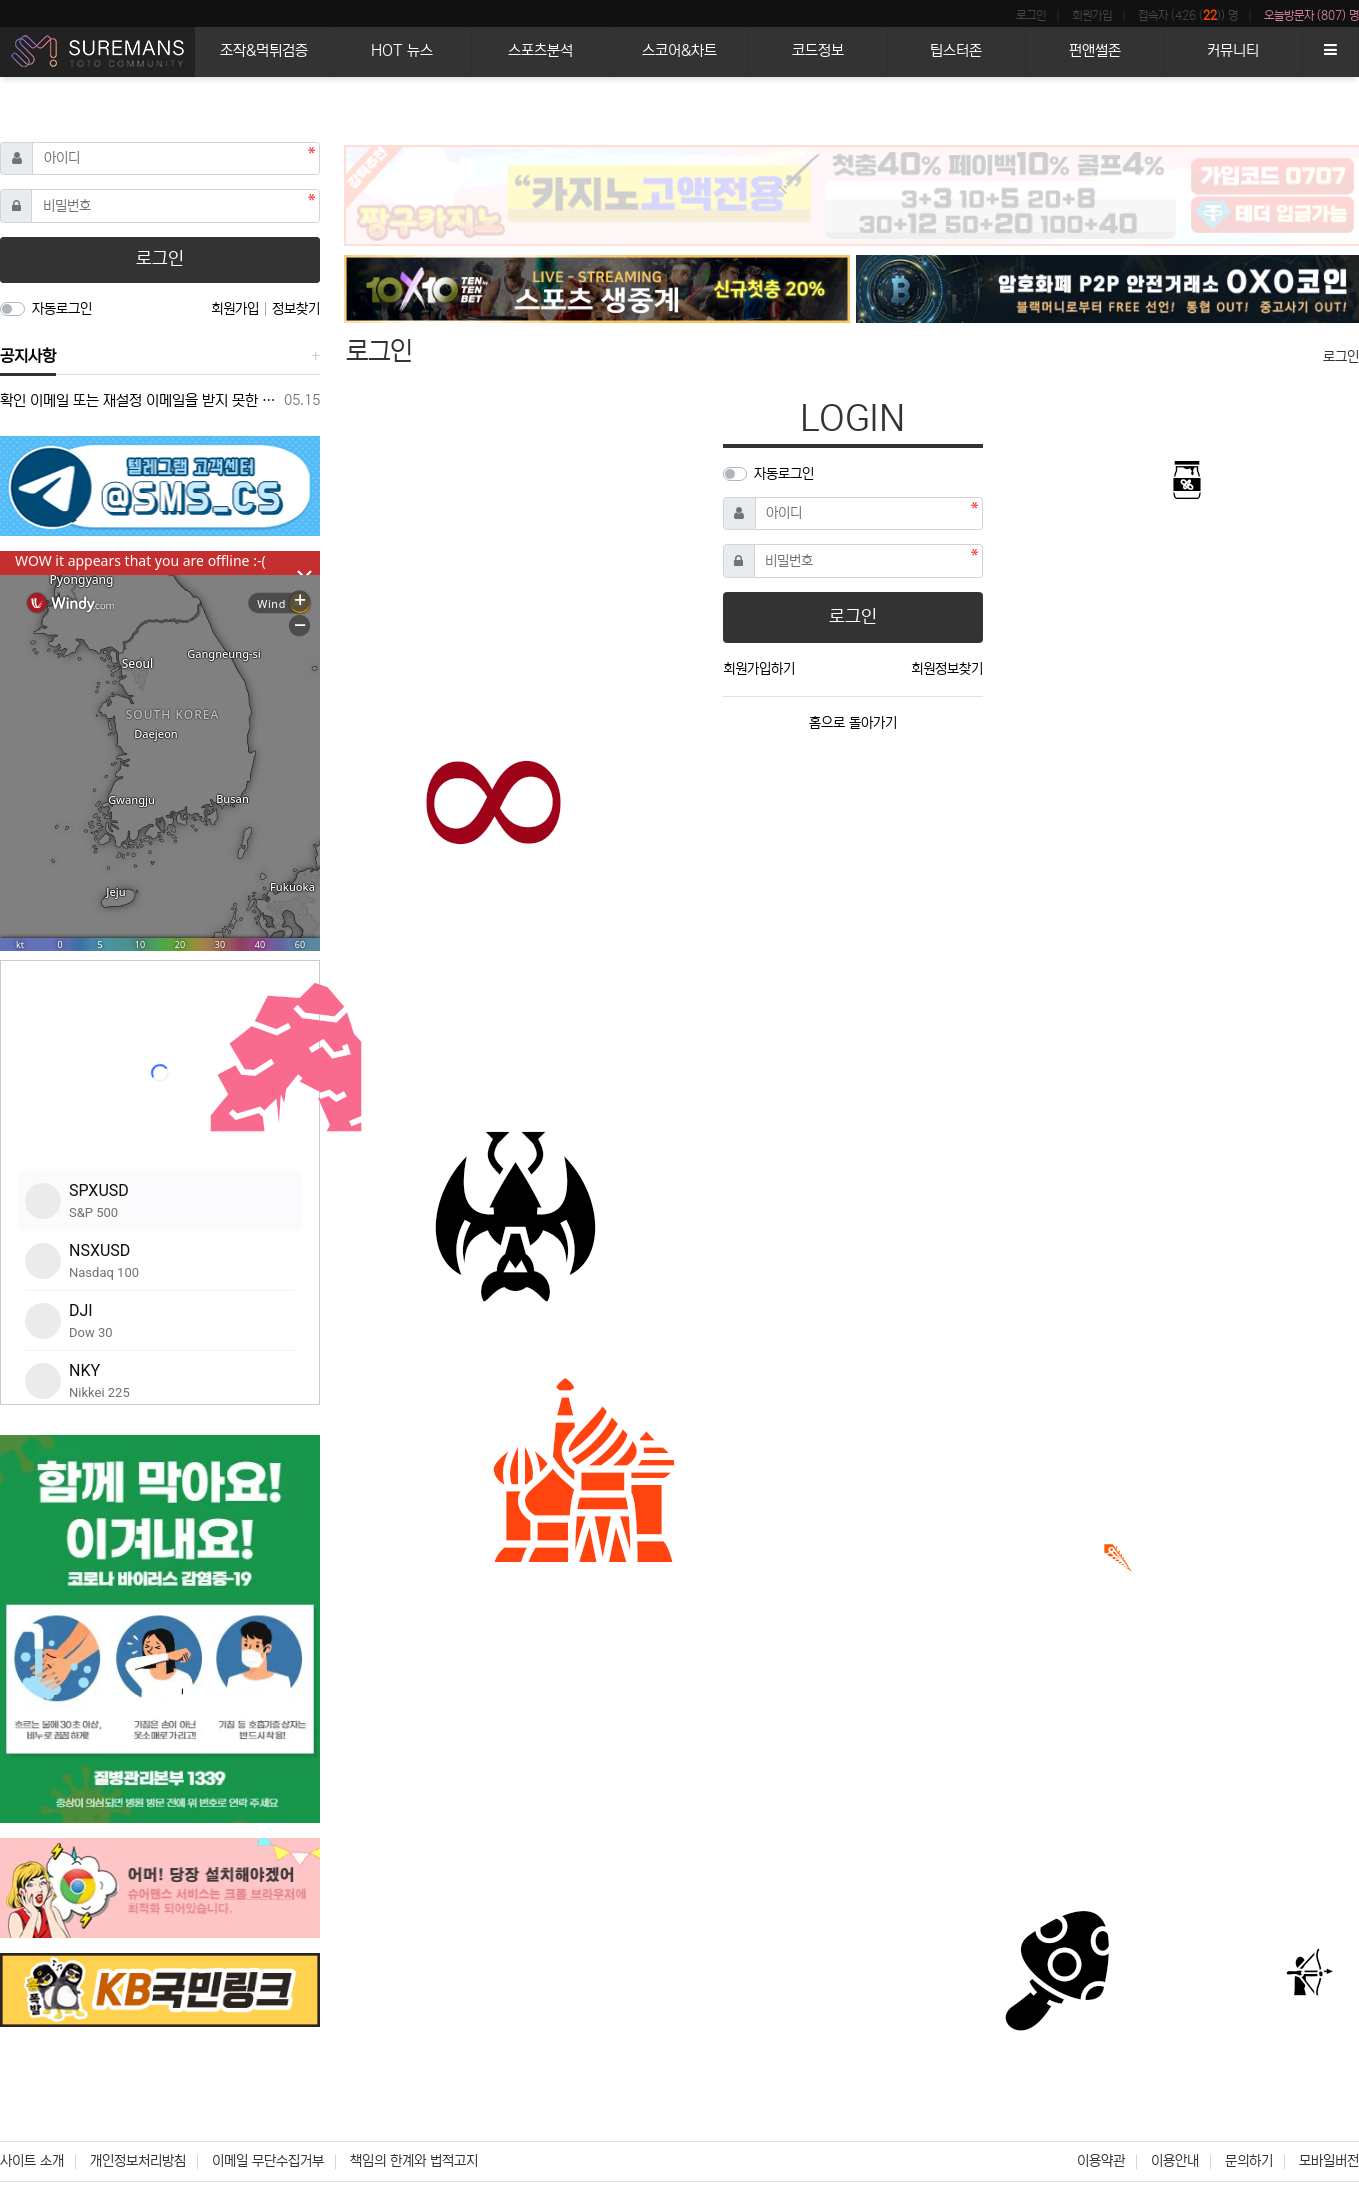 Image resolution: width=1359 pixels, height=2205 pixels. I want to click on activate drilling or boring tool, so click(1118, 1558).